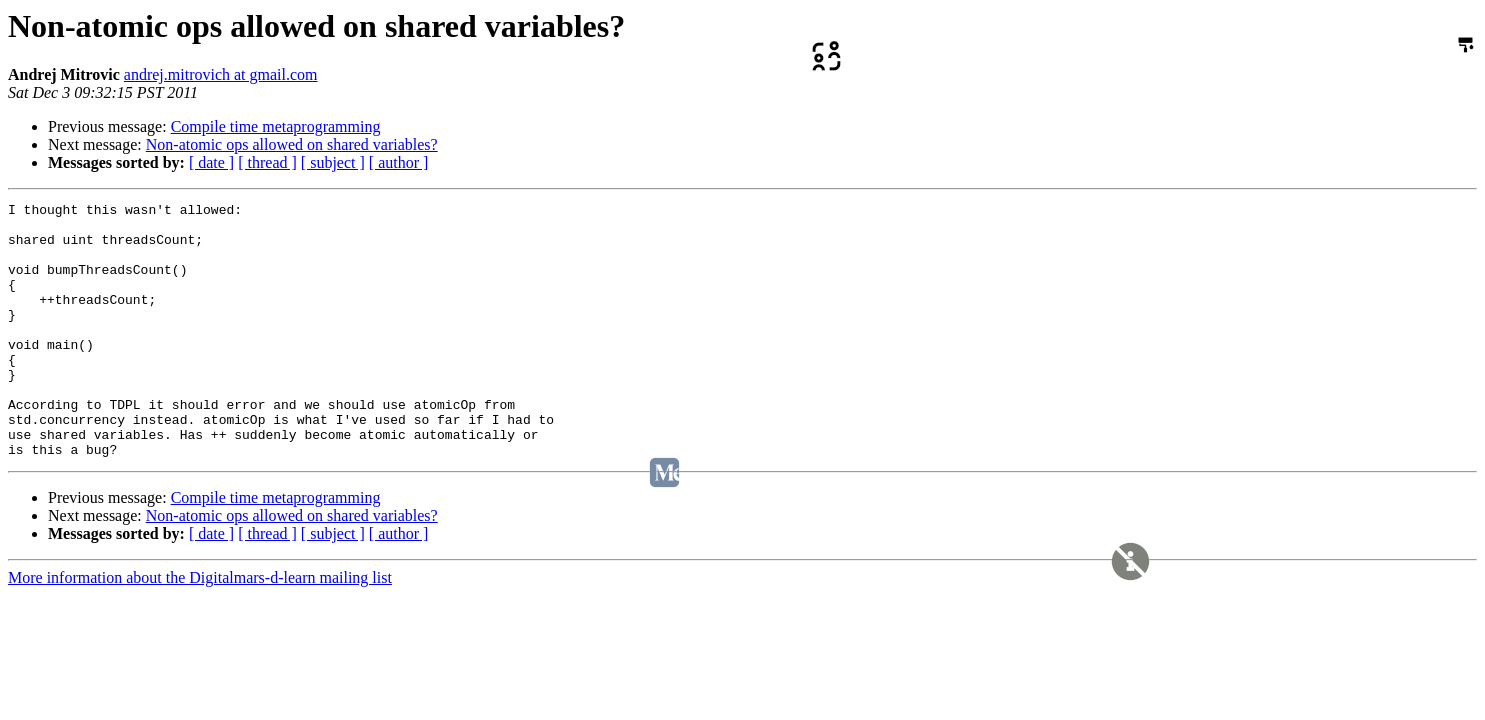 This screenshot has width=1485, height=720. I want to click on access painting or drawing tools, so click(1465, 44).